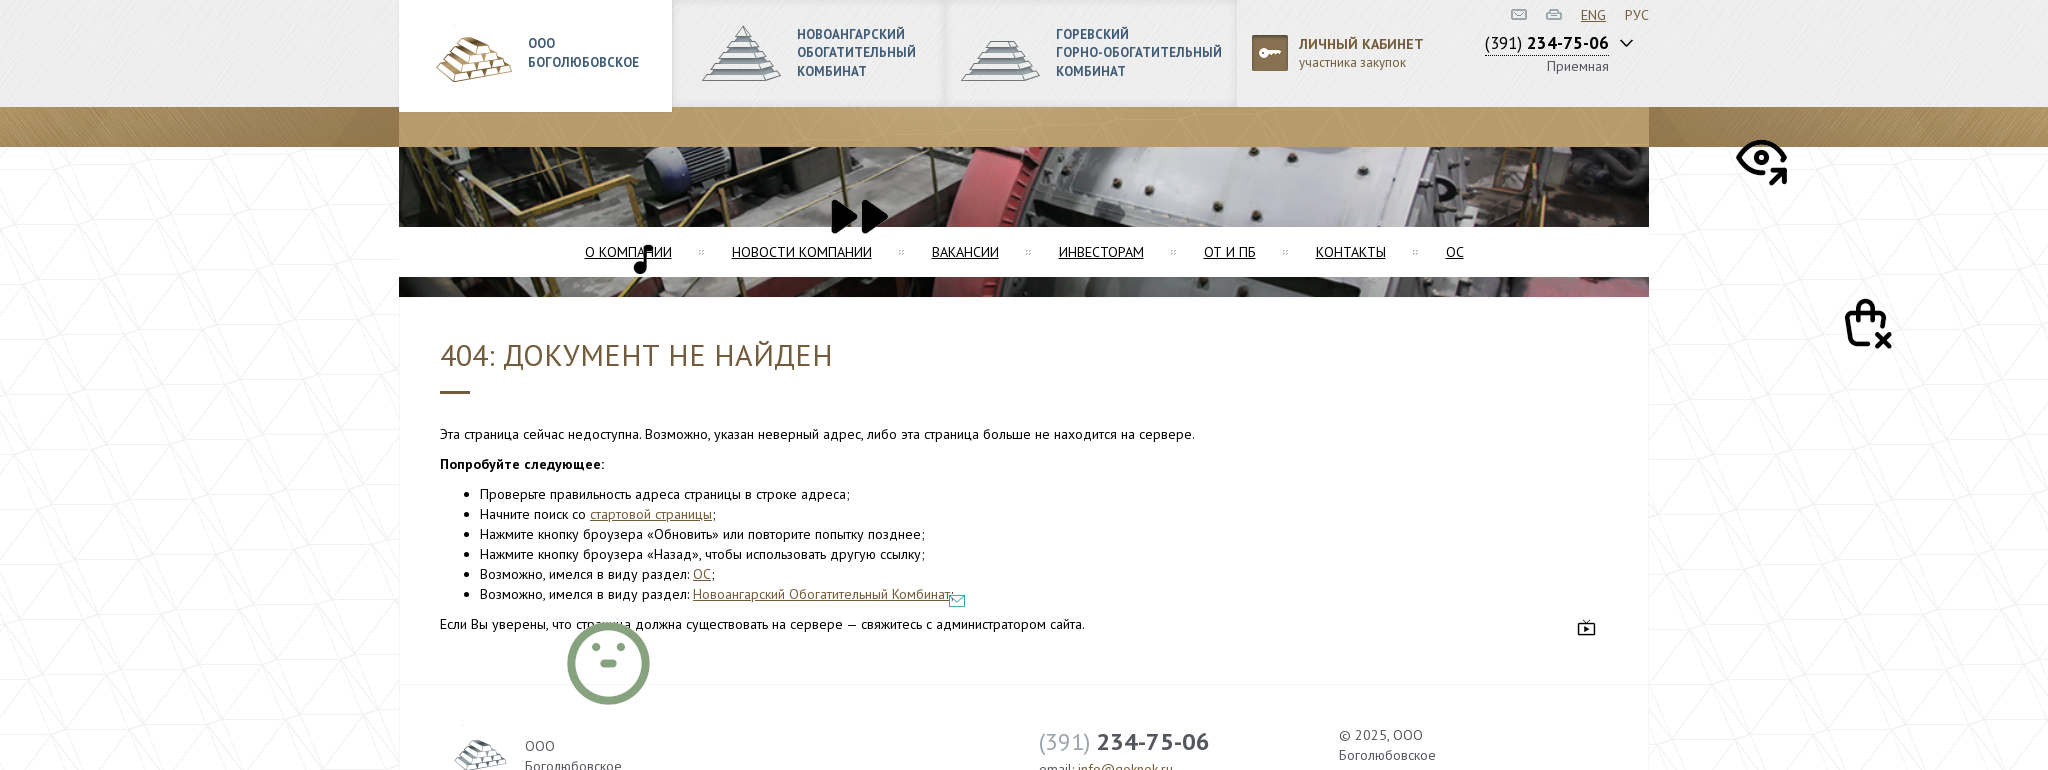  What do you see at coordinates (858, 216) in the screenshot?
I see `skip forward in media playback` at bounding box center [858, 216].